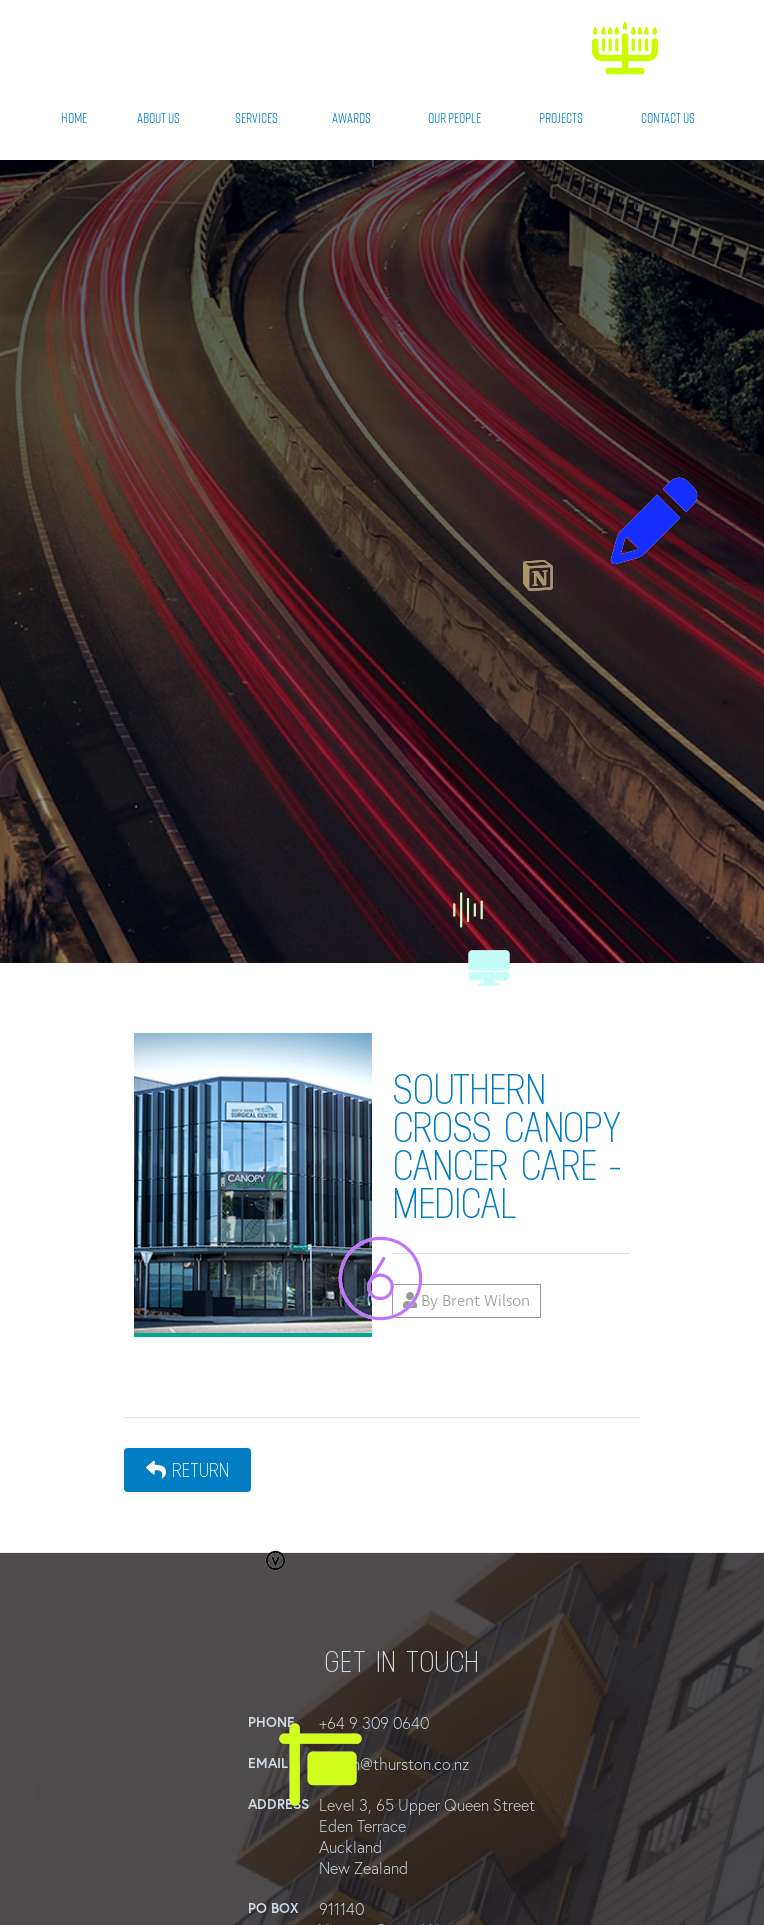 The height and width of the screenshot is (1925, 764). I want to click on edit or modify content, so click(654, 521).